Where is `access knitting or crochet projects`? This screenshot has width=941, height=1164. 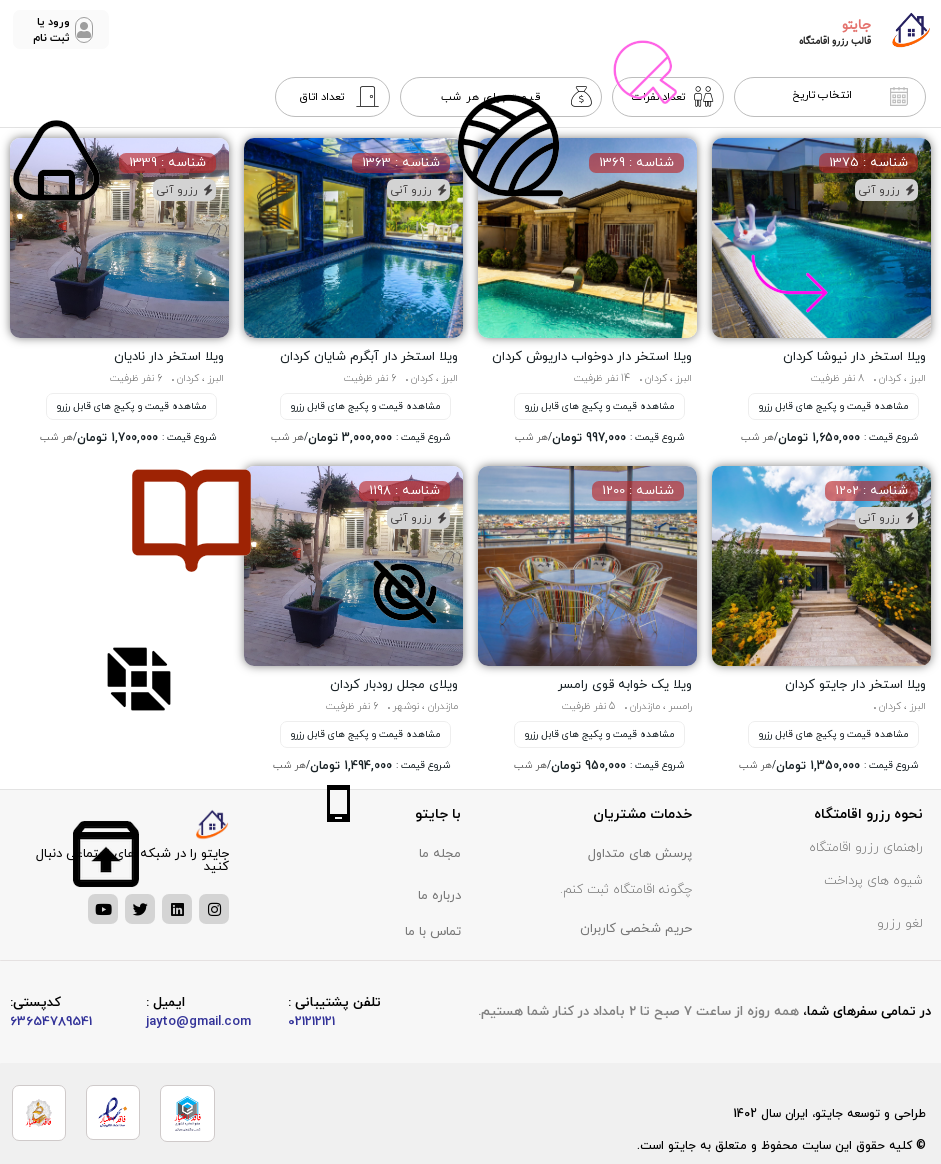 access knitting or crochet projects is located at coordinates (508, 145).